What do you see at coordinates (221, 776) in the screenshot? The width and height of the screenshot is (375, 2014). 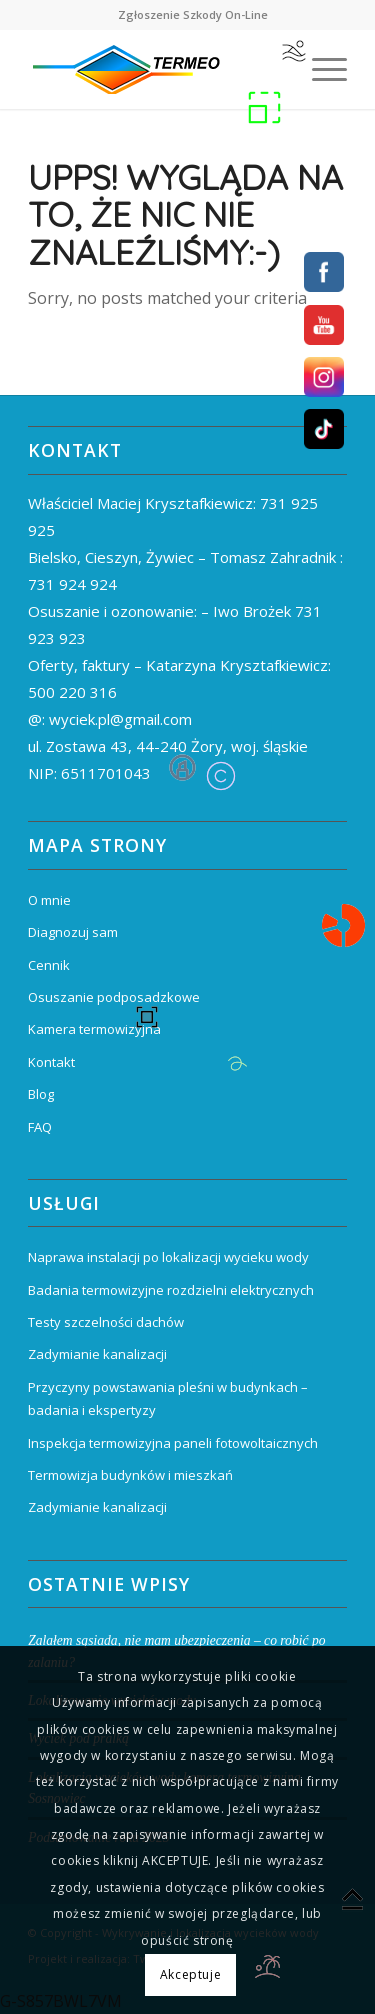 I see `indicates copyrighted content` at bounding box center [221, 776].